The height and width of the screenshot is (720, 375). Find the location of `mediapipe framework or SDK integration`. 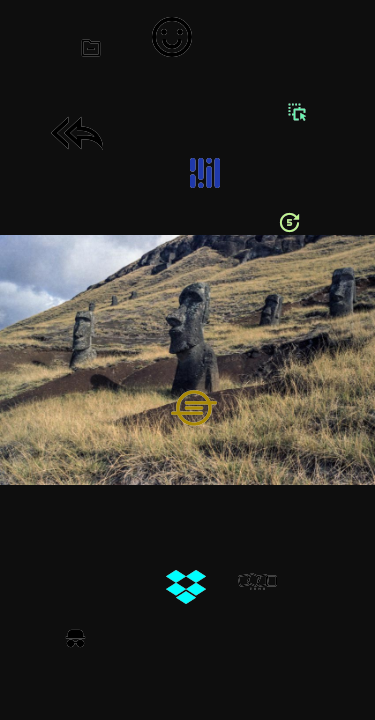

mediapipe framework or SDK integration is located at coordinates (205, 173).